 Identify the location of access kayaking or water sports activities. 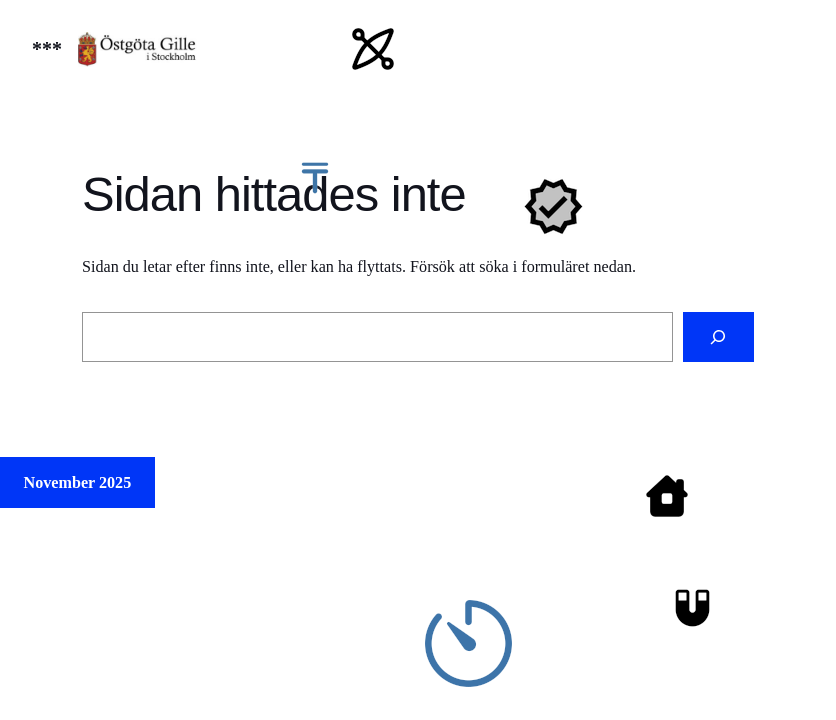
(373, 49).